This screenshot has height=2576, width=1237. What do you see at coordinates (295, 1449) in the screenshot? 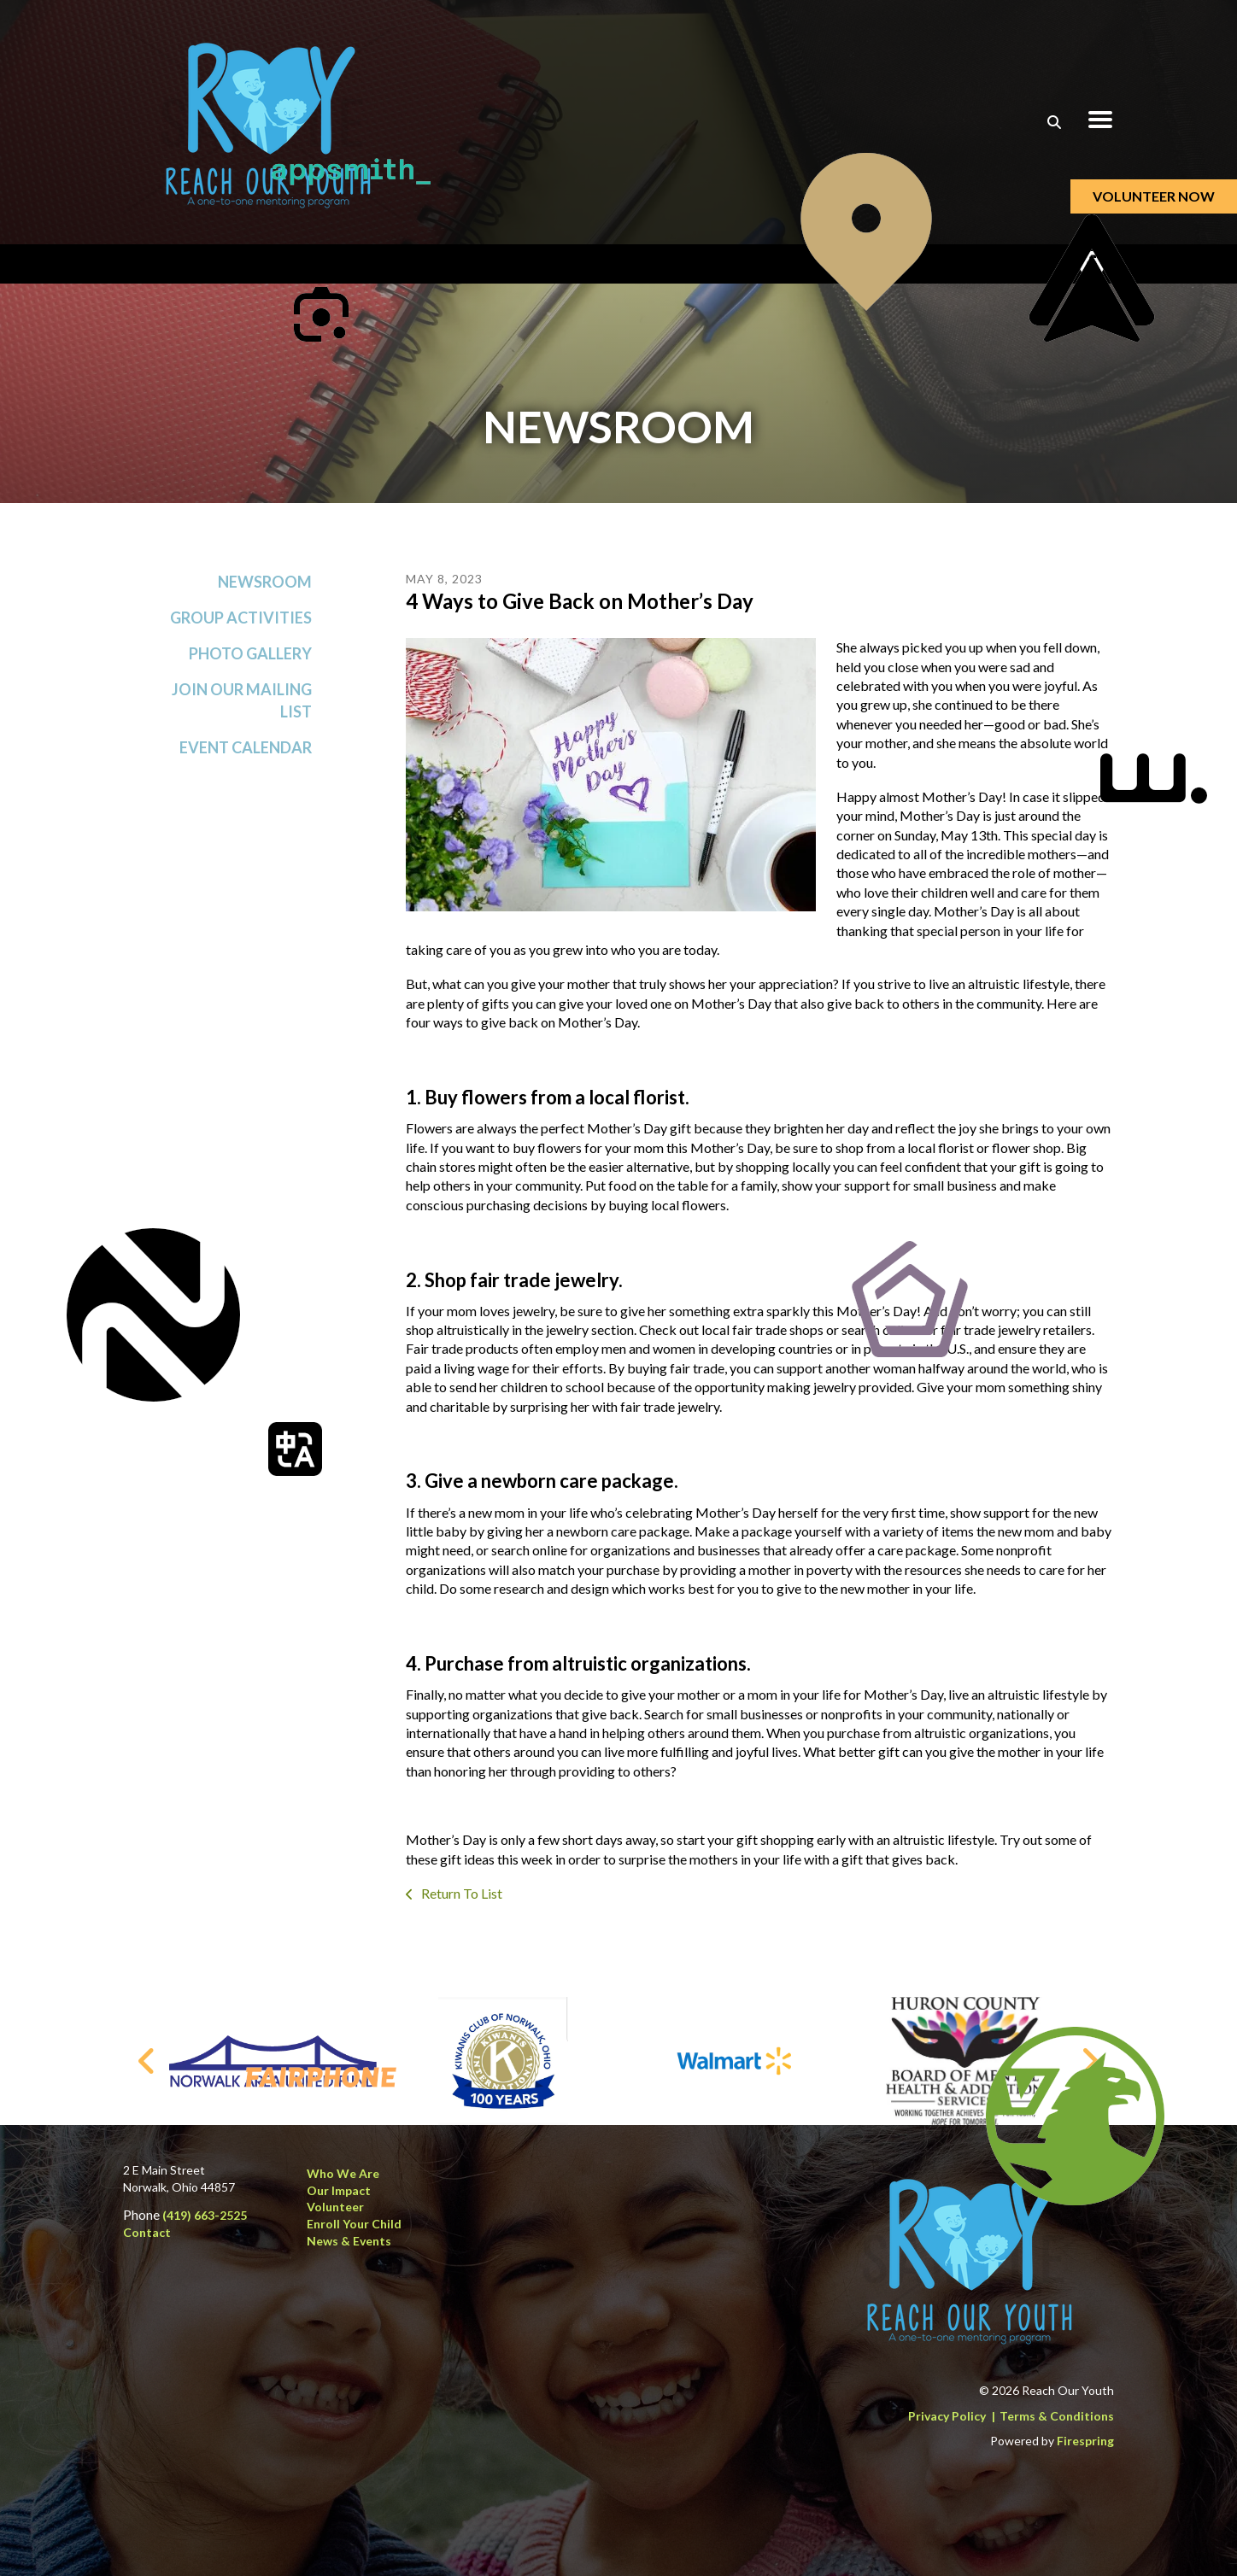
I see `open immersive translate extension` at bounding box center [295, 1449].